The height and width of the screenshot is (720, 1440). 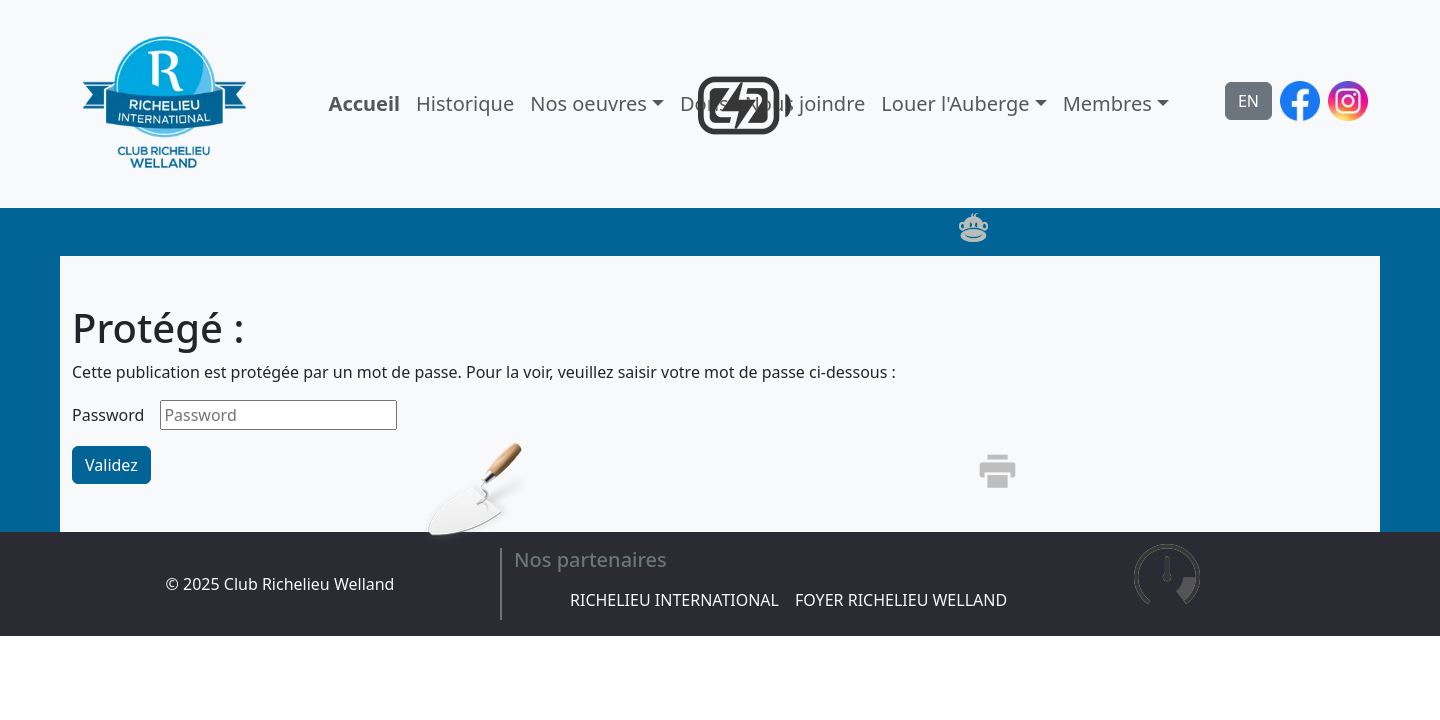 I want to click on access development tools and programming applications, so click(x=475, y=491).